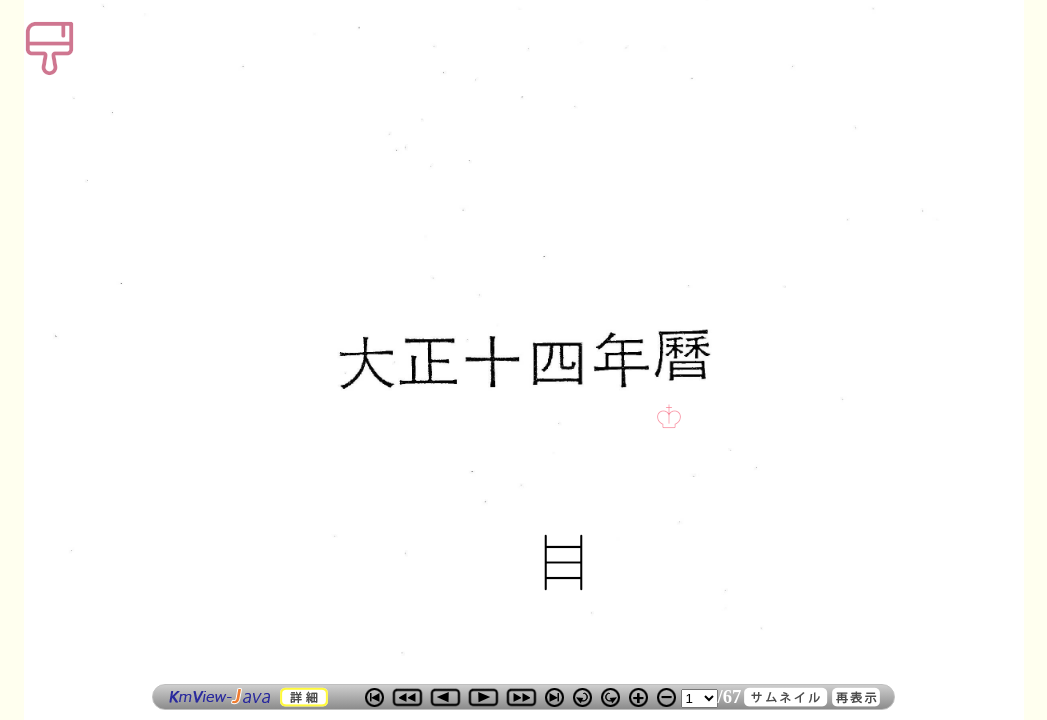  I want to click on access painting or drawing tools, so click(49, 47).